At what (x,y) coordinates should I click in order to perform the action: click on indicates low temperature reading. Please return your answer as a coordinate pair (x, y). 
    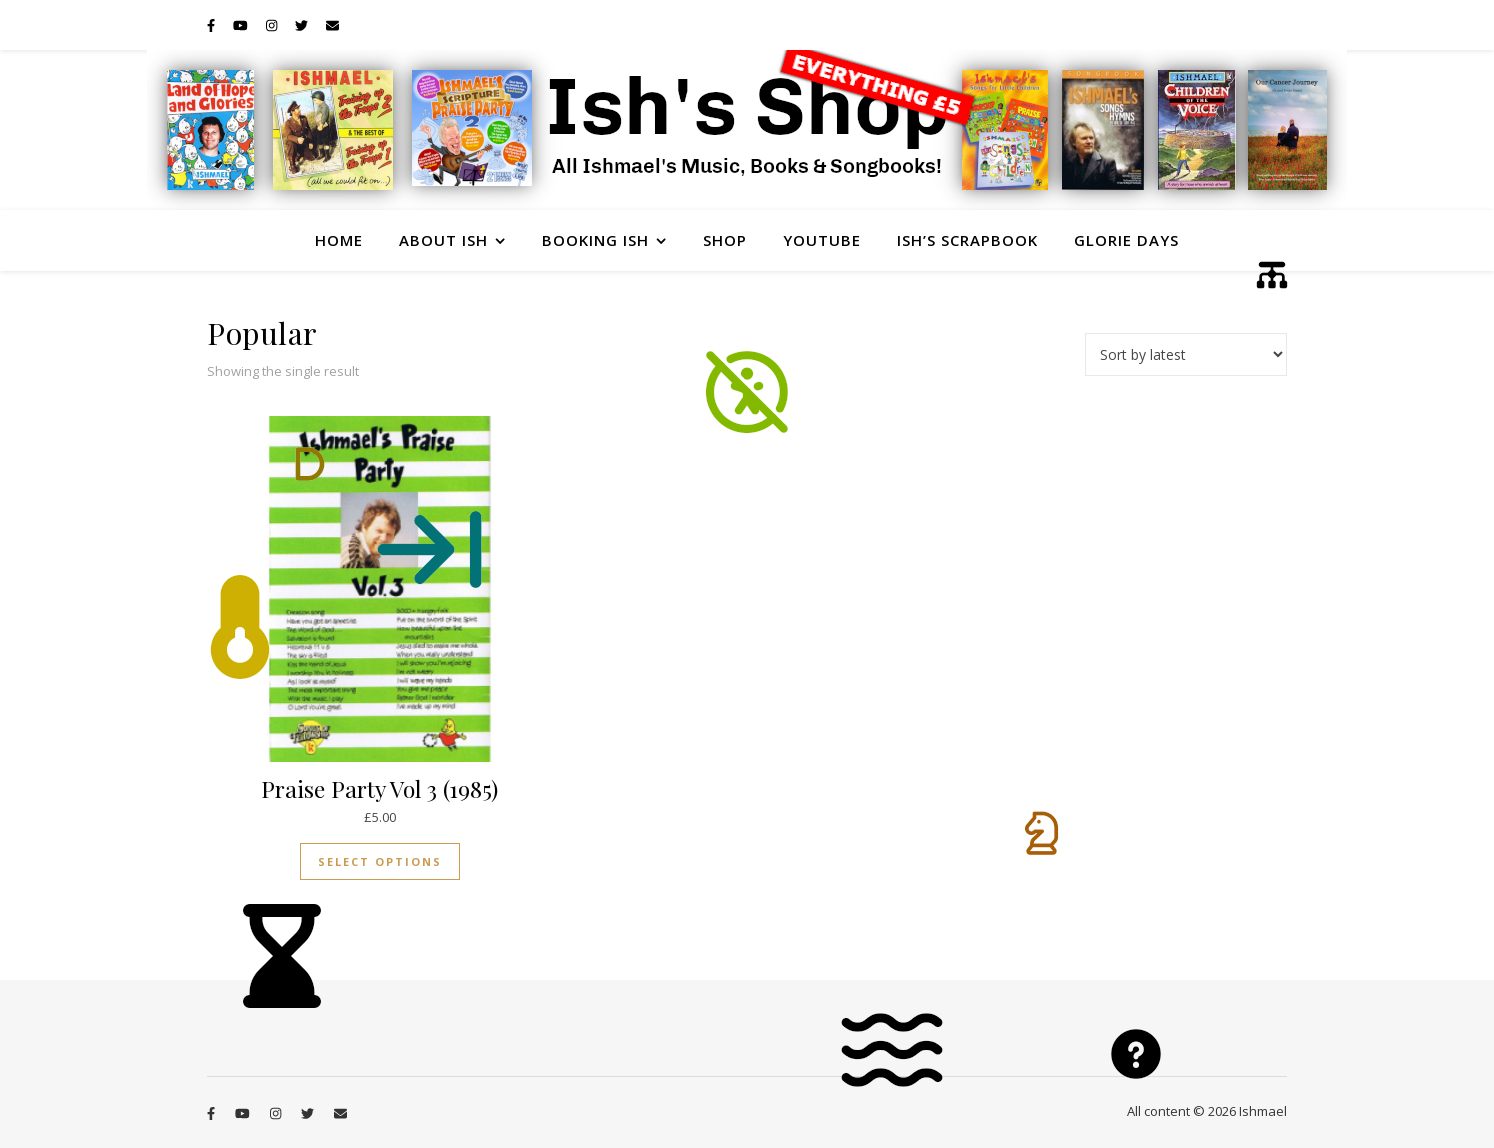
    Looking at the image, I should click on (240, 627).